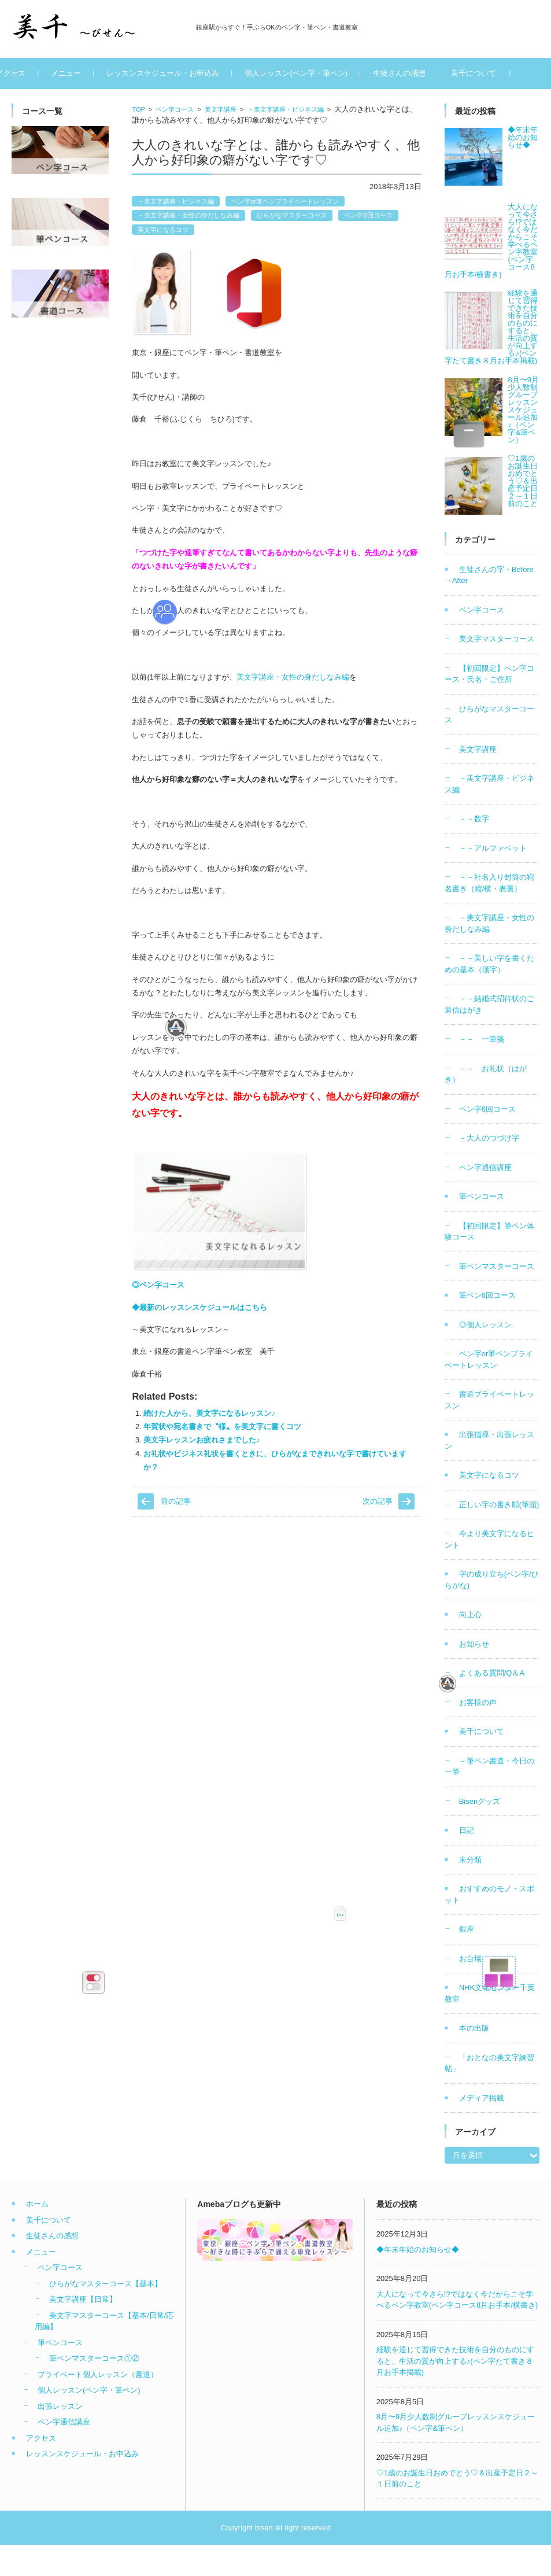 The height and width of the screenshot is (2576, 551). Describe the element at coordinates (165, 612) in the screenshot. I see `access user accounts and settings` at that location.